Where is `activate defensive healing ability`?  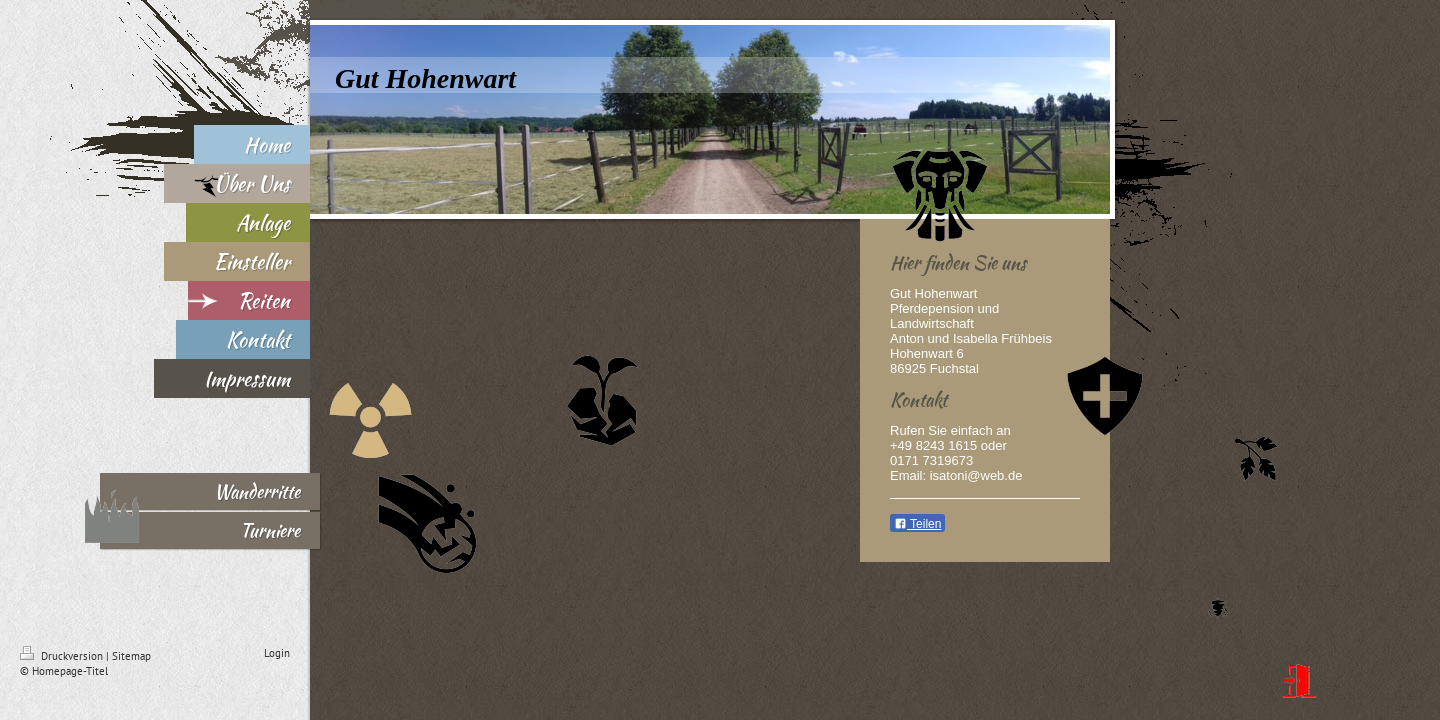
activate defensive healing ability is located at coordinates (1105, 396).